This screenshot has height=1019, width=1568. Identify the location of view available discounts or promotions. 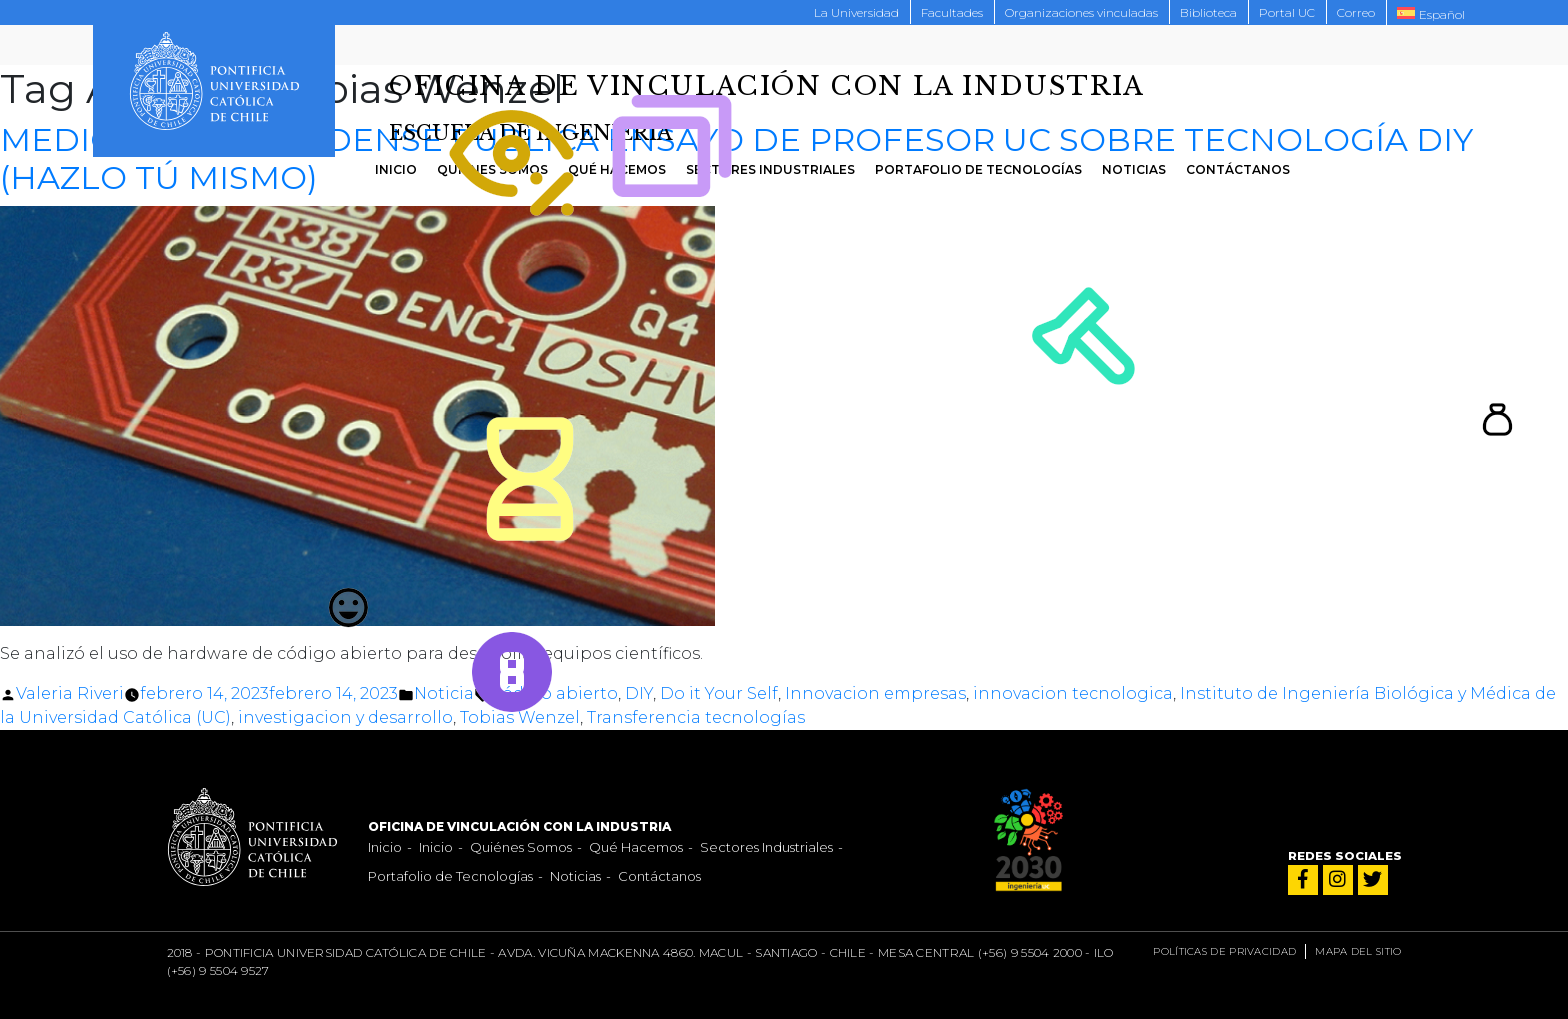
(511, 153).